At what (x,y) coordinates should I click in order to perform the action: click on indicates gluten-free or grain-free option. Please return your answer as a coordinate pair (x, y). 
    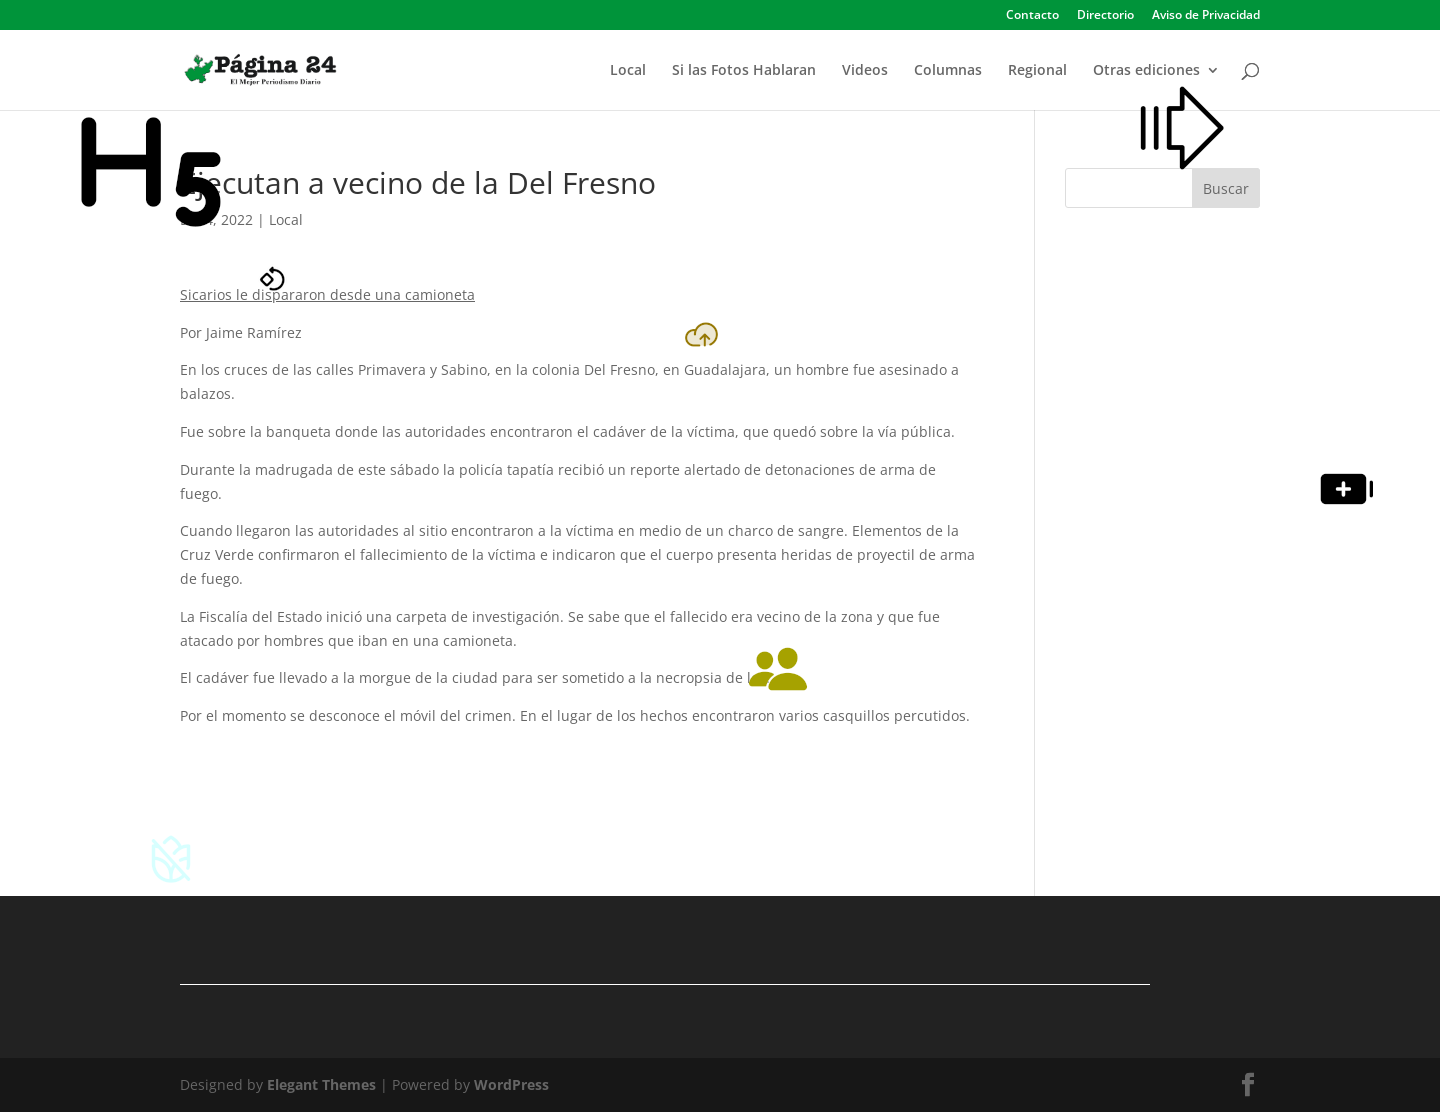
    Looking at the image, I should click on (171, 860).